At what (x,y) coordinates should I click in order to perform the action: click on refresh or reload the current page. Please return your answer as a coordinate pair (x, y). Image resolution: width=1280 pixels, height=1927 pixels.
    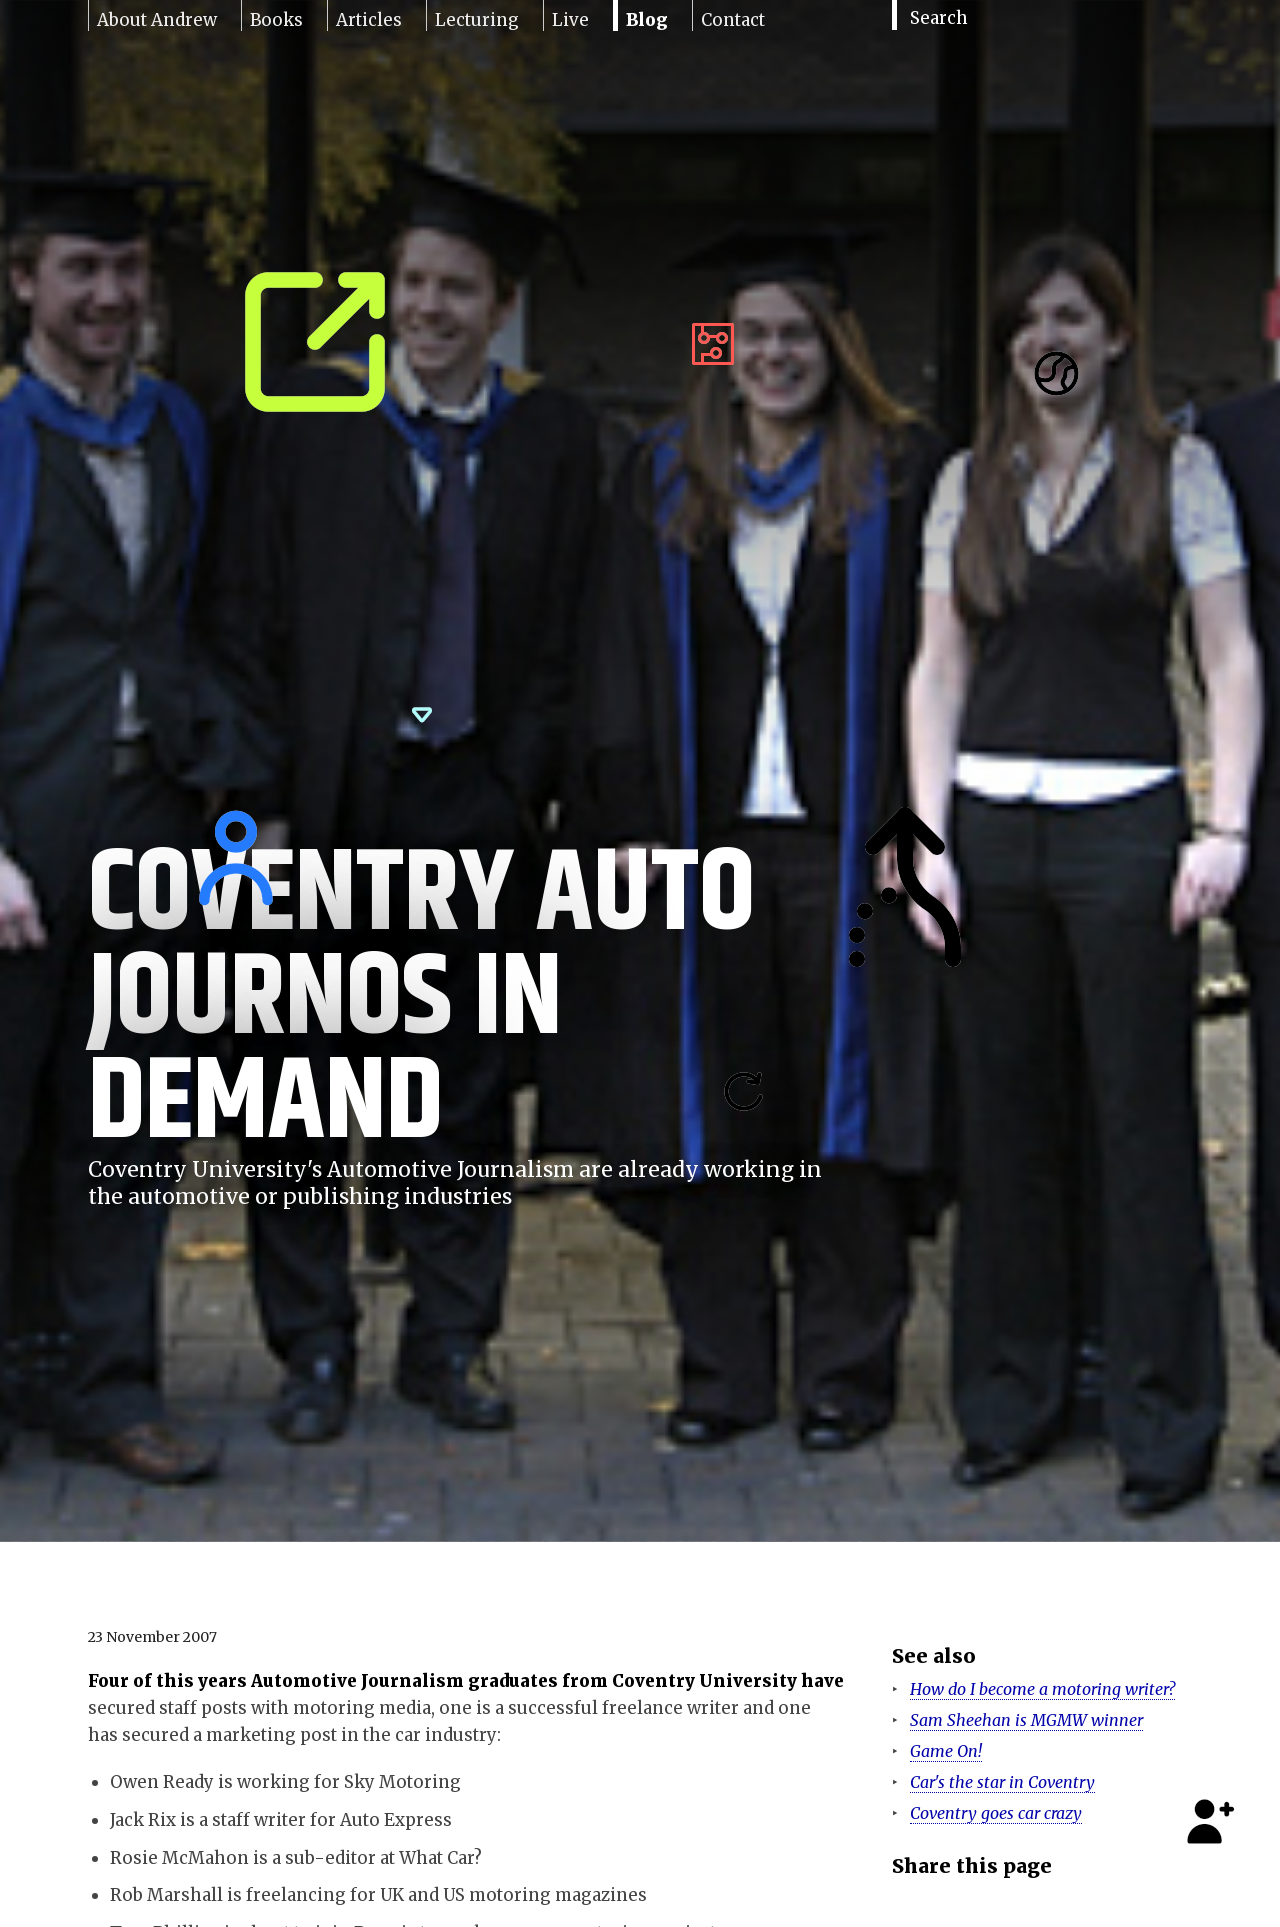
    Looking at the image, I should click on (743, 1091).